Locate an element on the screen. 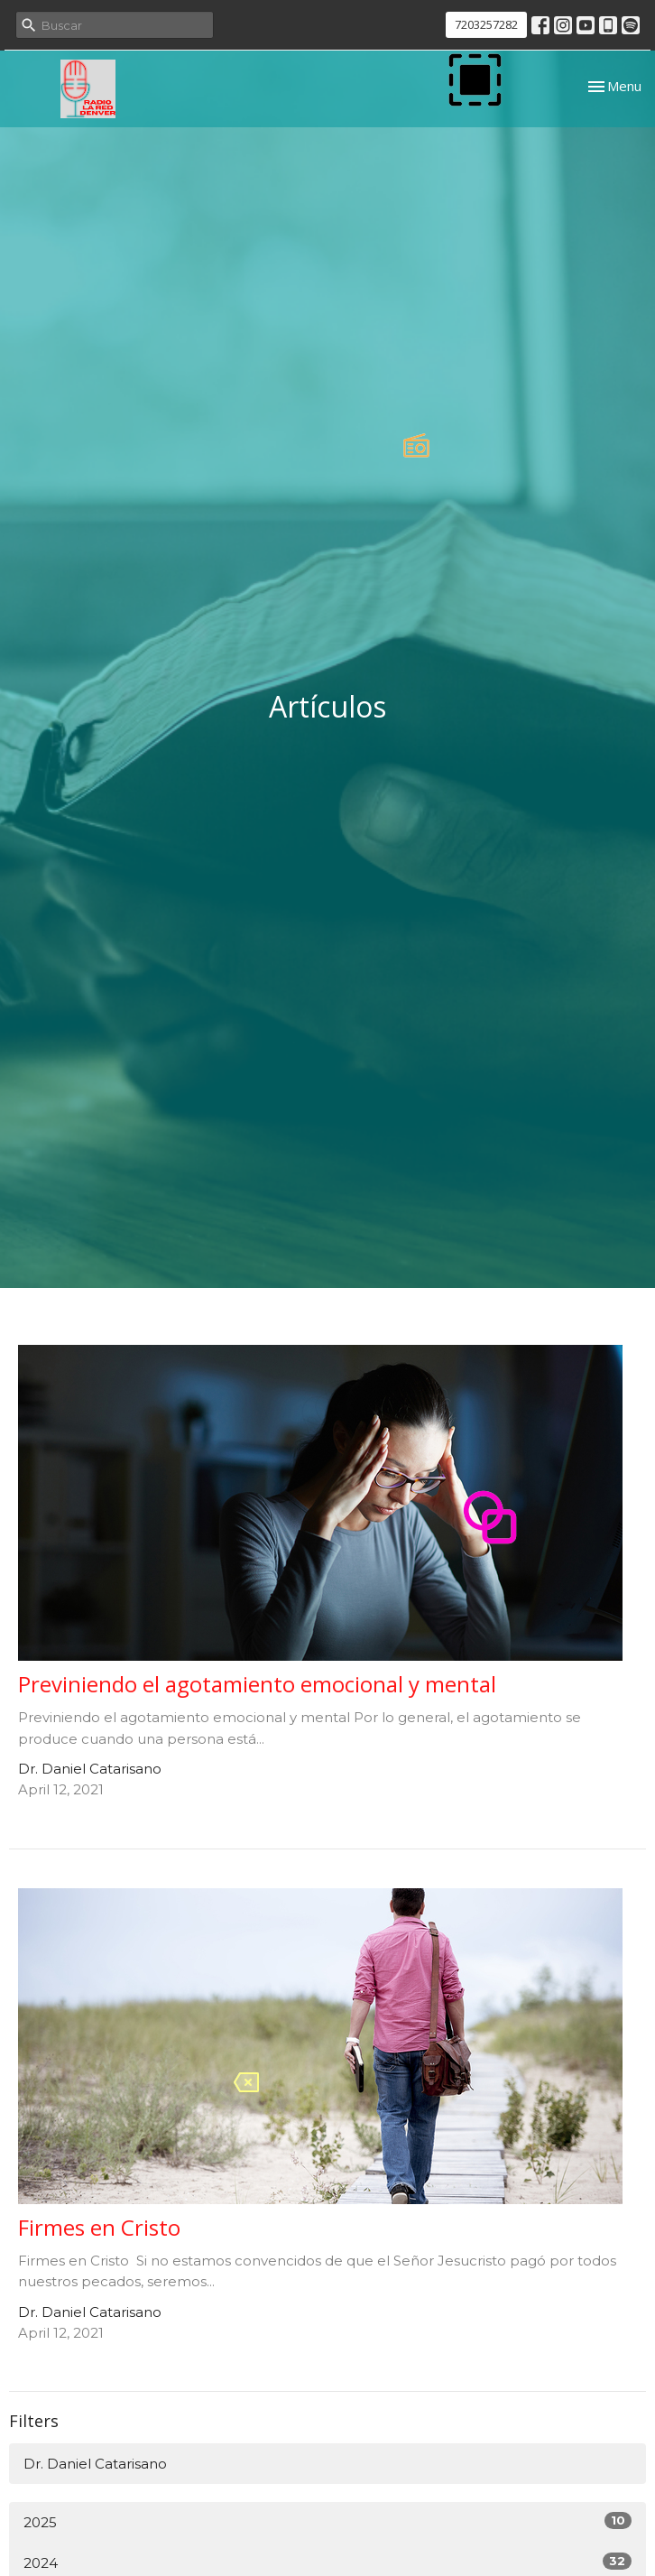  delete the previous character is located at coordinates (247, 2082).